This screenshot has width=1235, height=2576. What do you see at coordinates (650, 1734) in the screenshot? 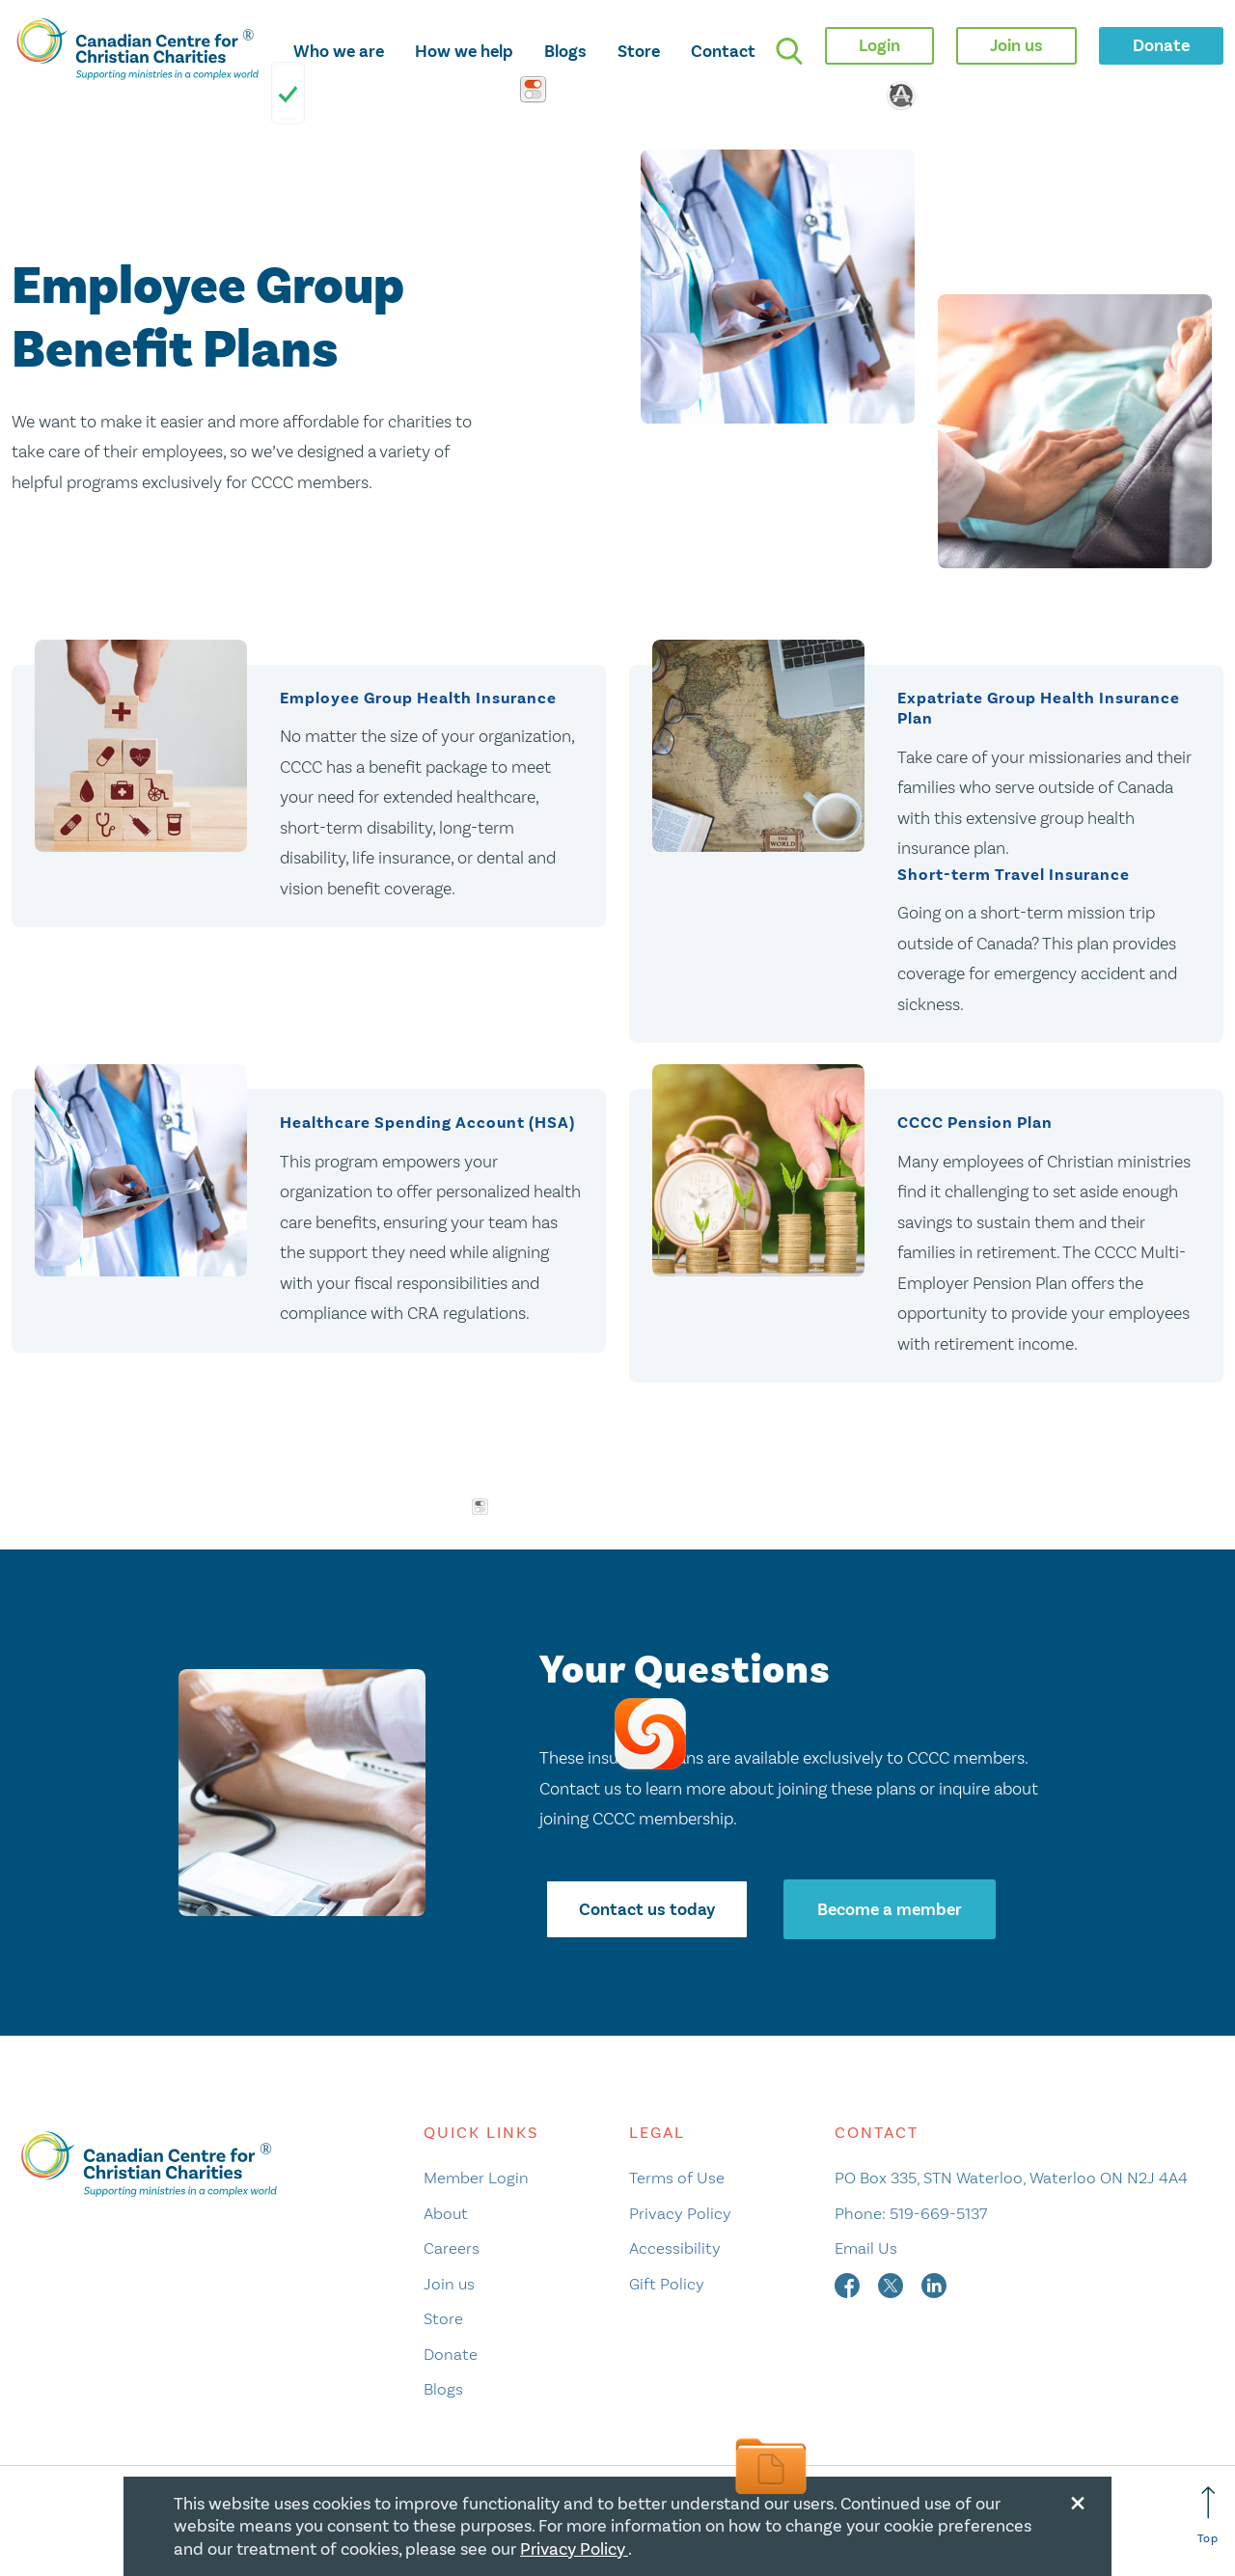
I see `open meld file comparison tool` at bounding box center [650, 1734].